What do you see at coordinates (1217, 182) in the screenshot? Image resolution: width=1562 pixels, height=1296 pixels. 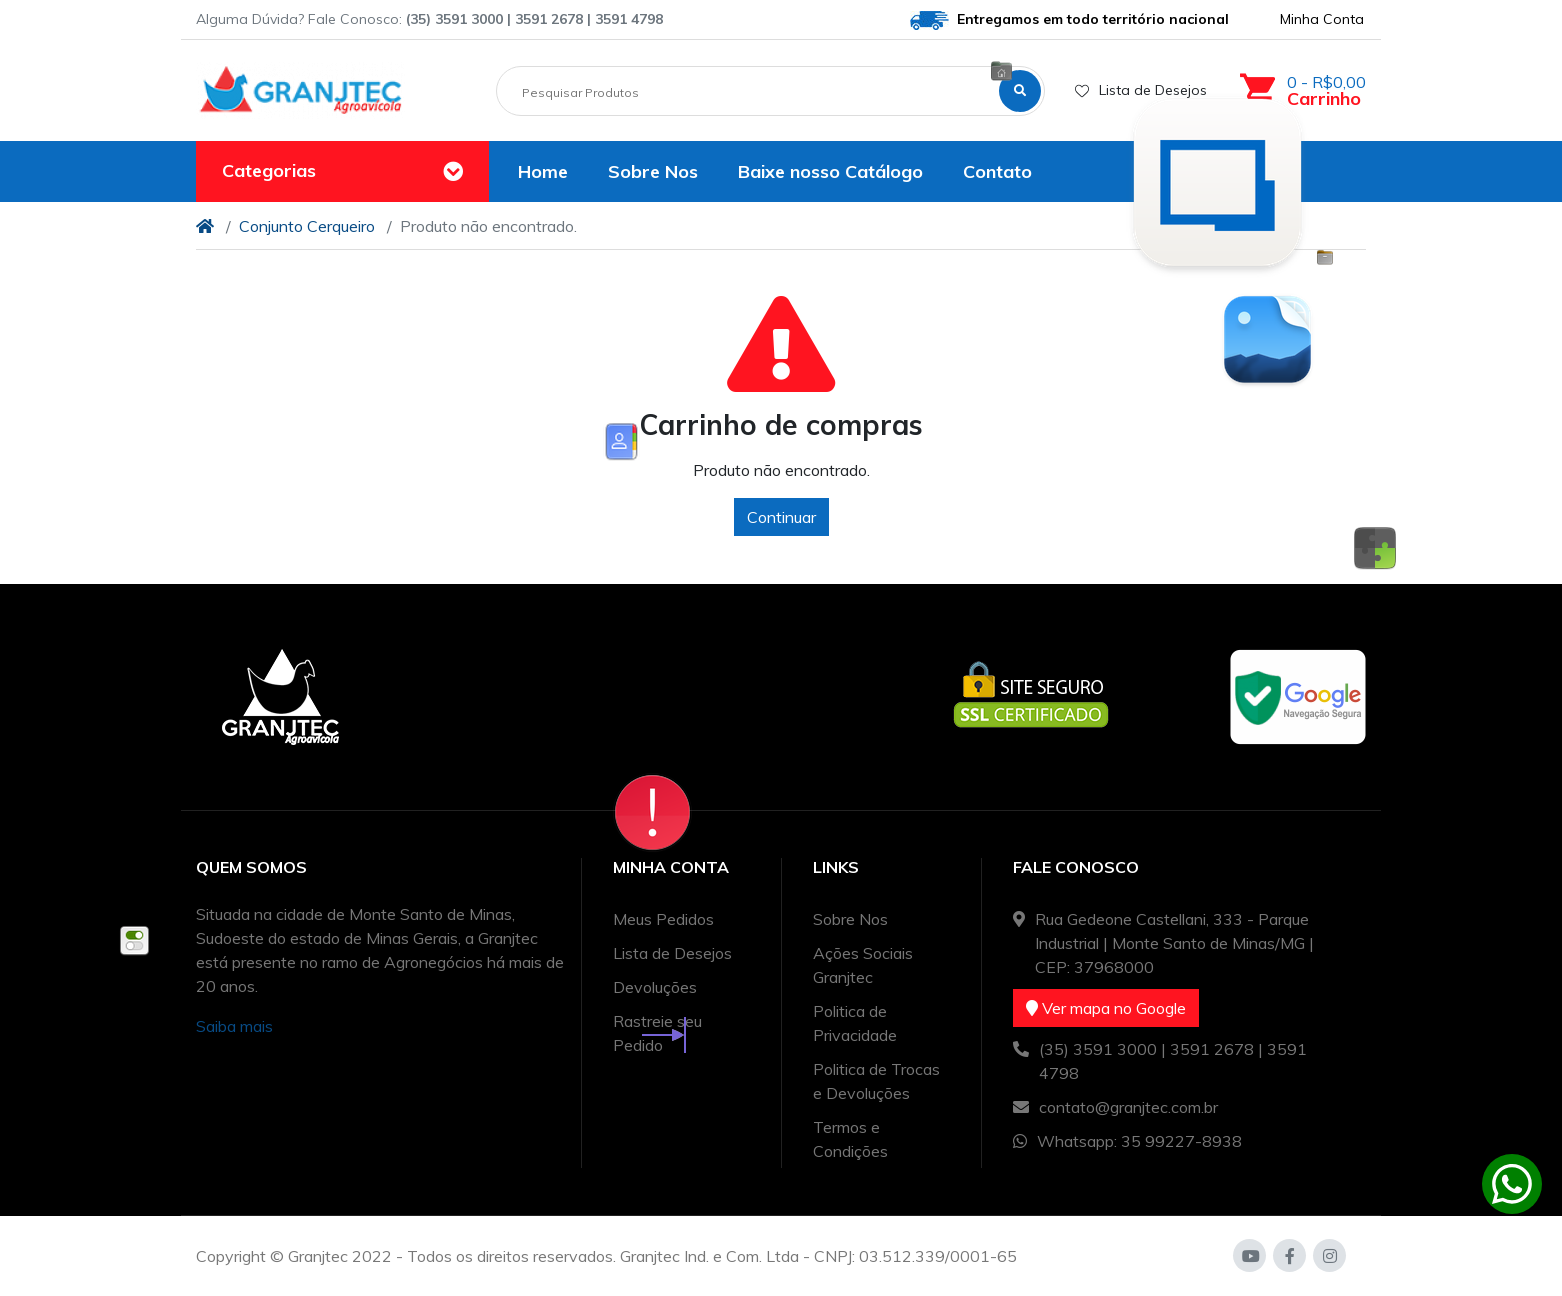 I see `open remote desktop manager` at bounding box center [1217, 182].